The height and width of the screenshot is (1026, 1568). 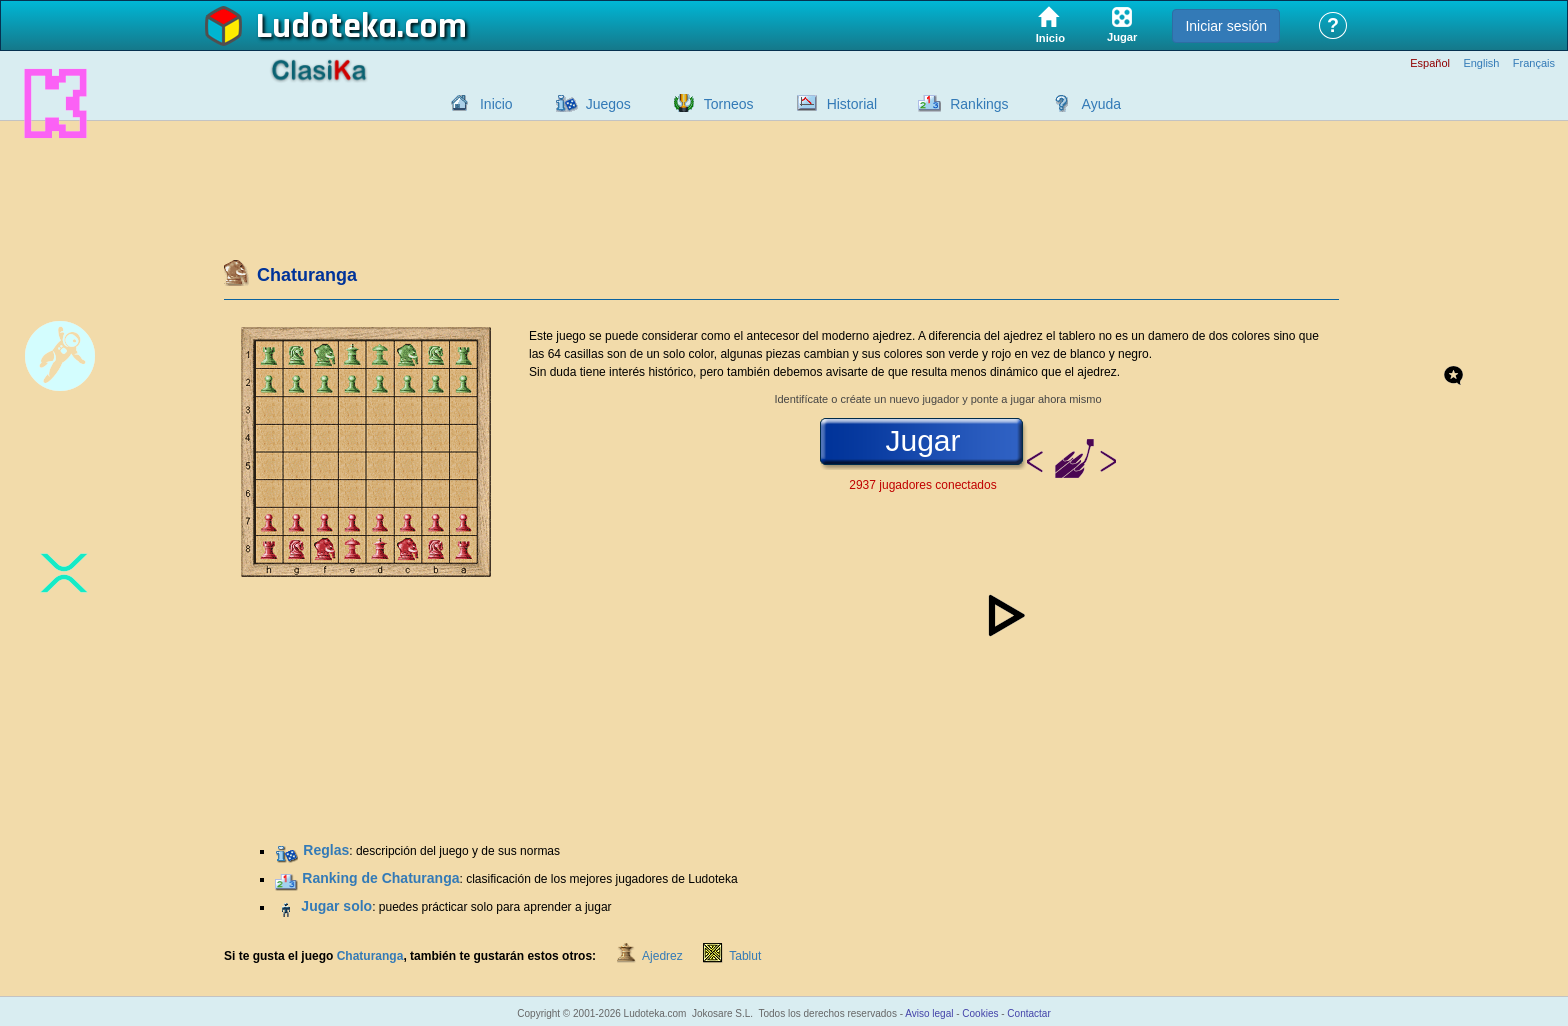 I want to click on open kick streaming platform, so click(x=55, y=103).